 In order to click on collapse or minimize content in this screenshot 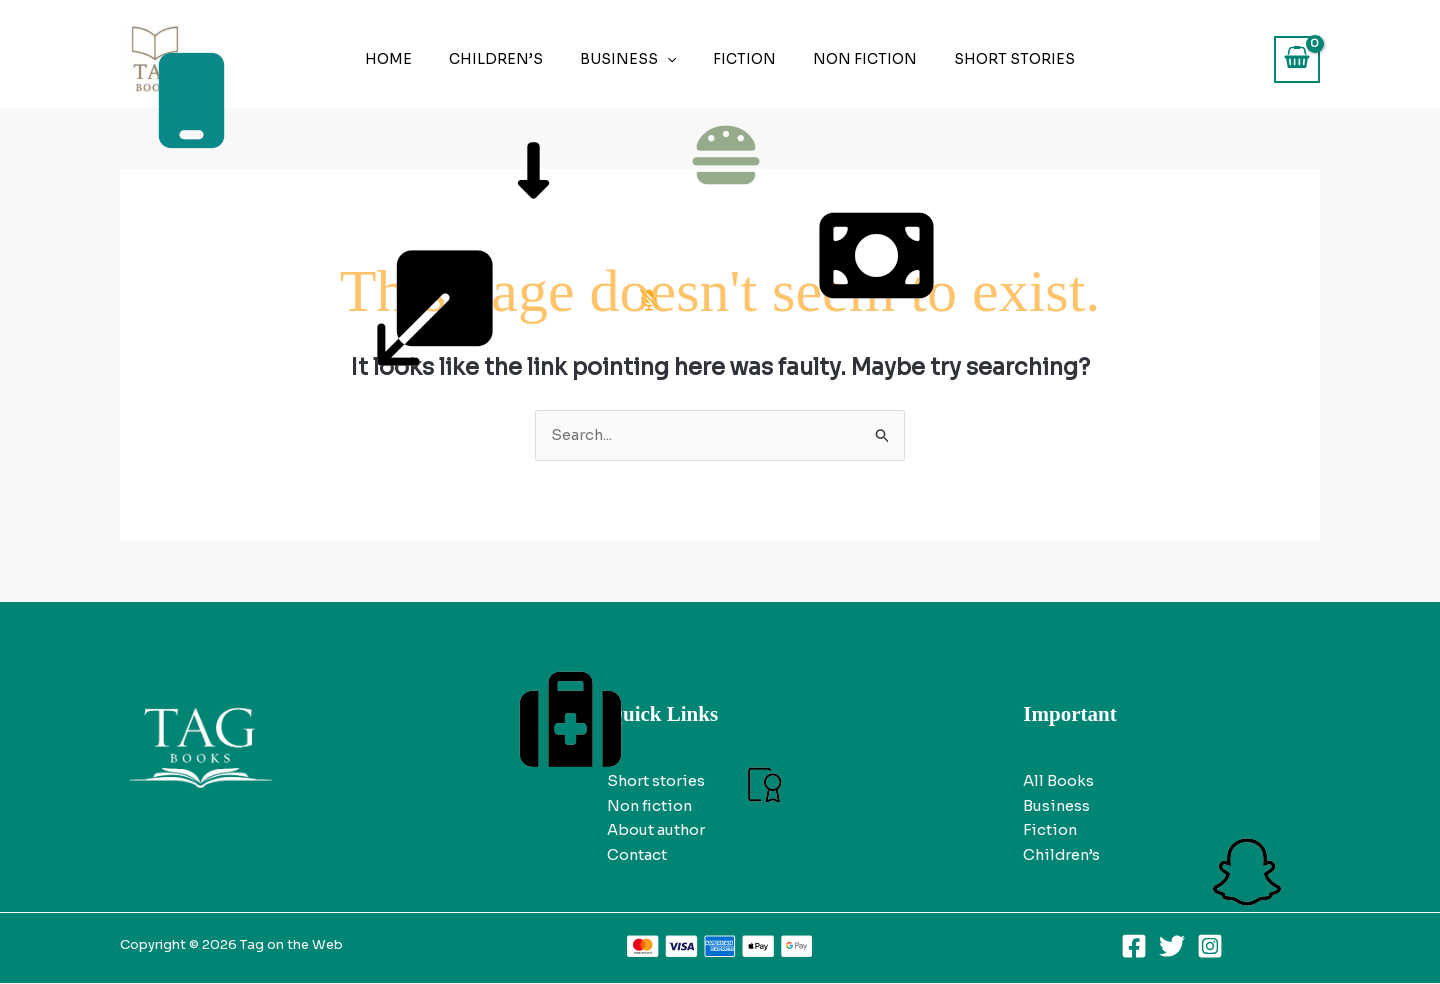, I will do `click(435, 308)`.